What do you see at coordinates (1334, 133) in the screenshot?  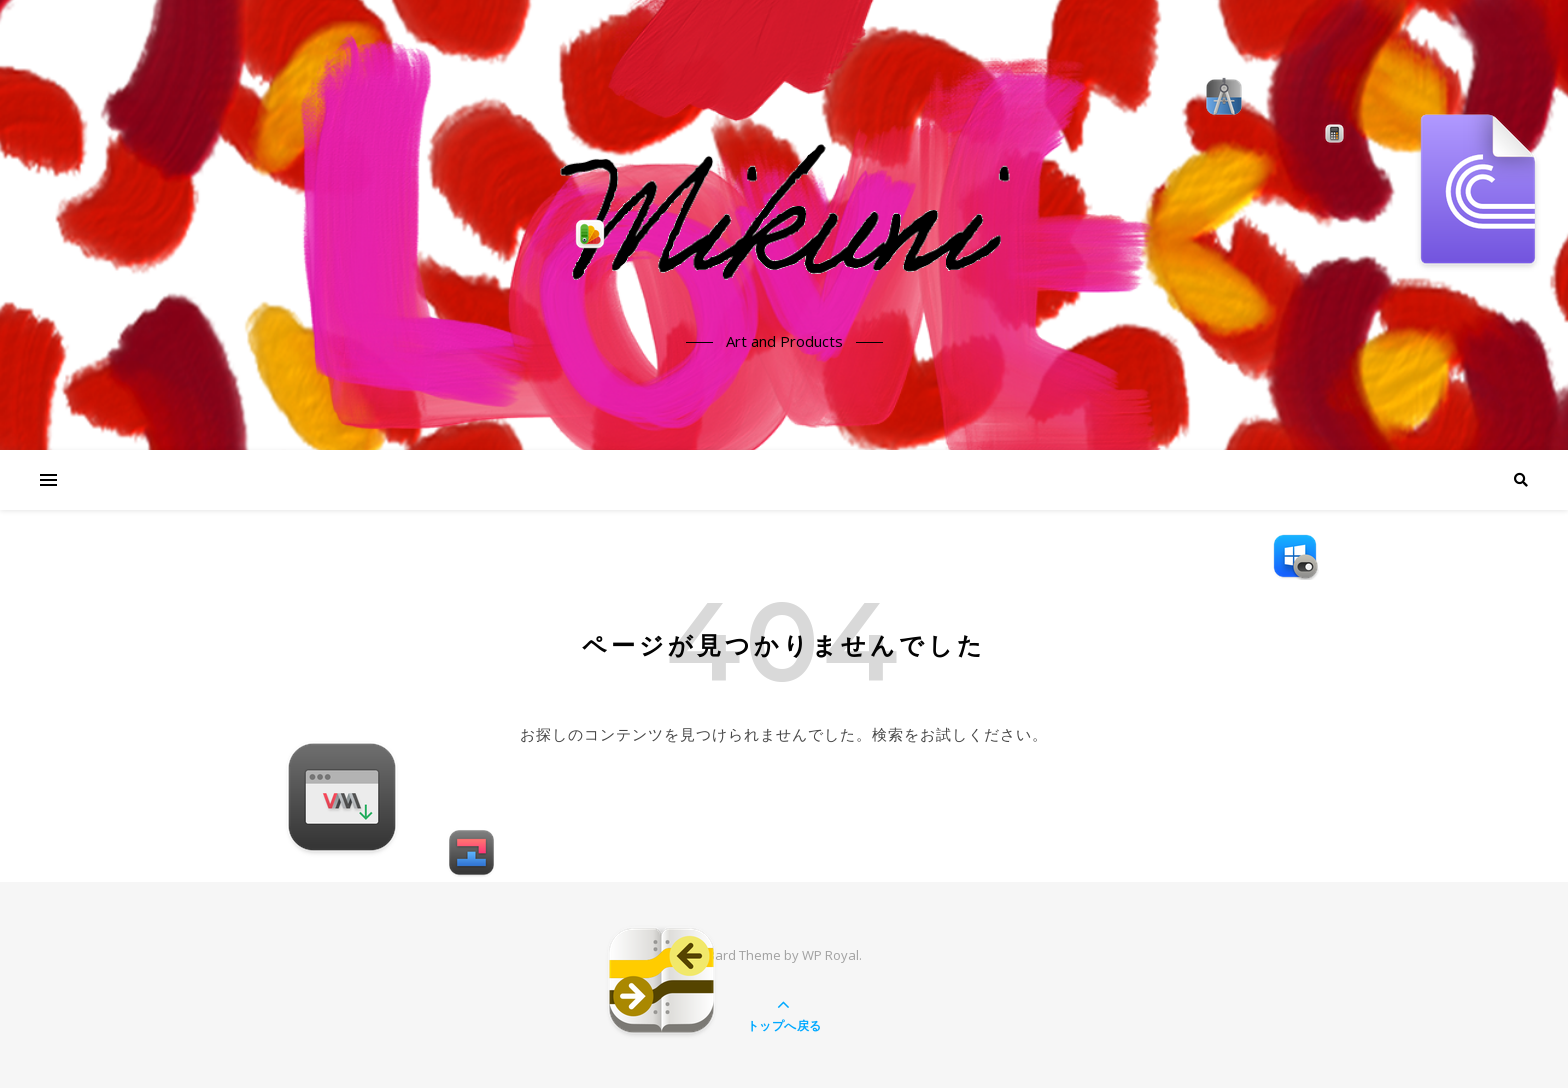 I see `open the calculator app` at bounding box center [1334, 133].